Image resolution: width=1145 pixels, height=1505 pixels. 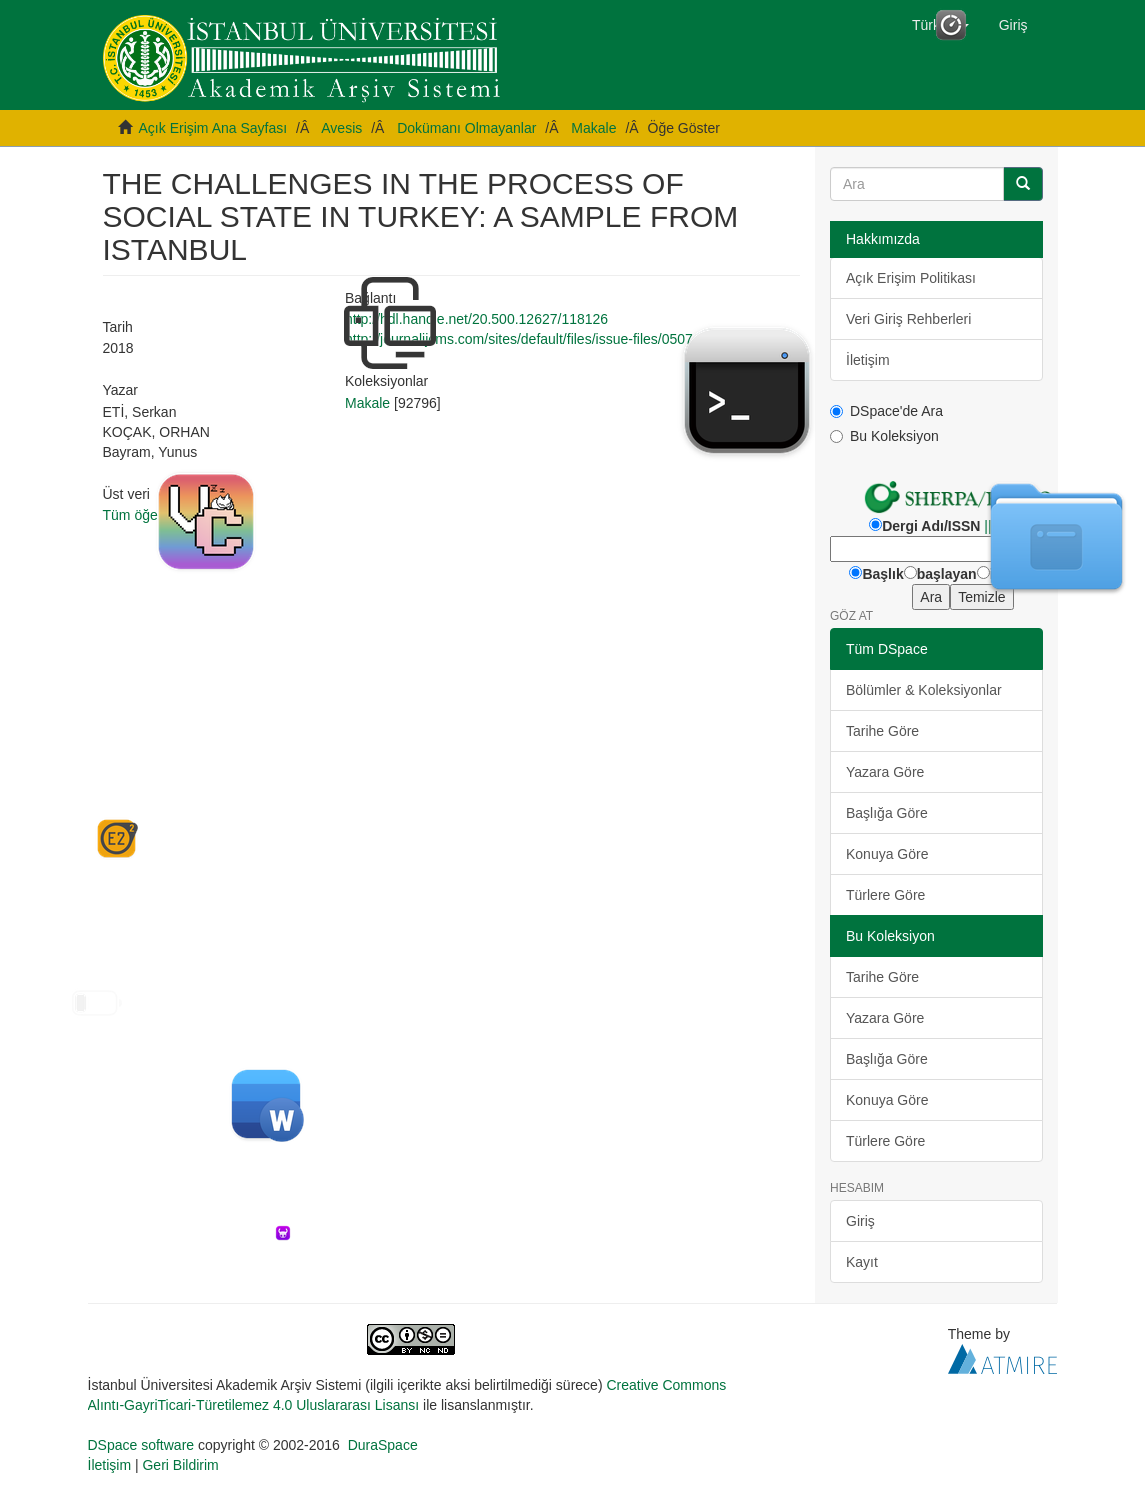 I want to click on launch Half-Life 2: Episode 2, so click(x=116, y=838).